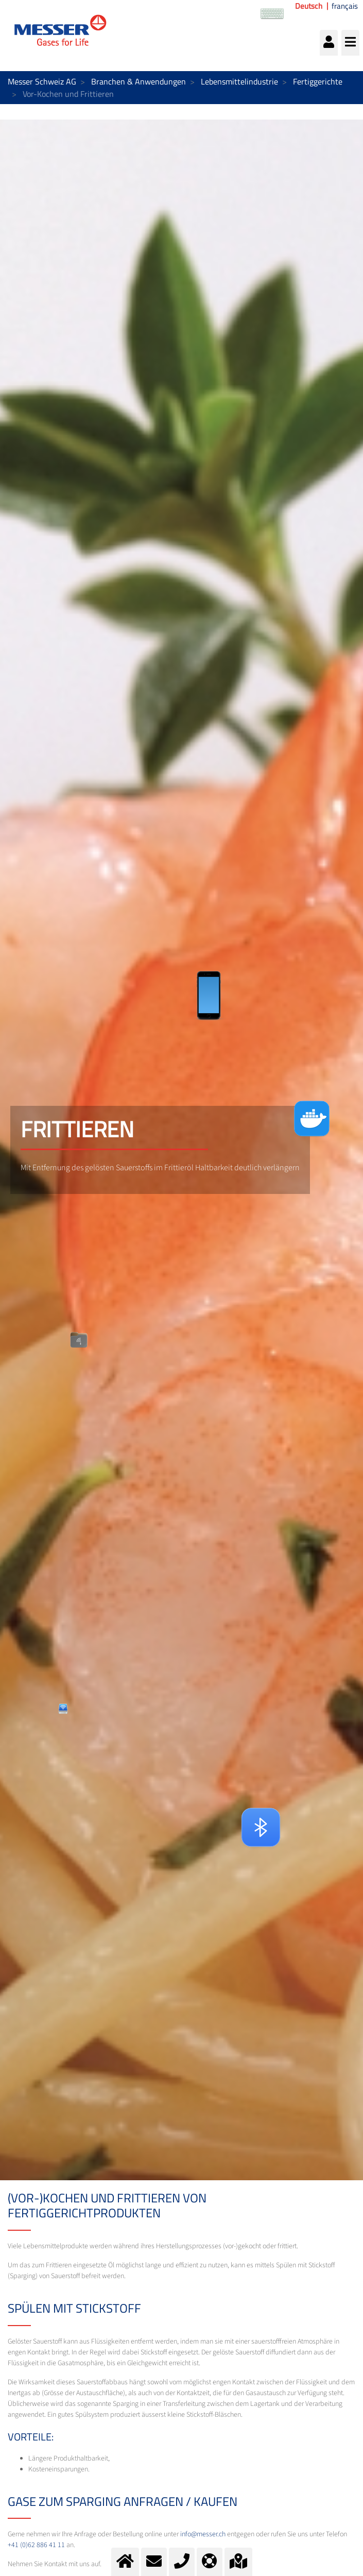 Image resolution: width=363 pixels, height=2576 pixels. Describe the element at coordinates (63, 1709) in the screenshot. I see `access wireless network storage` at that location.